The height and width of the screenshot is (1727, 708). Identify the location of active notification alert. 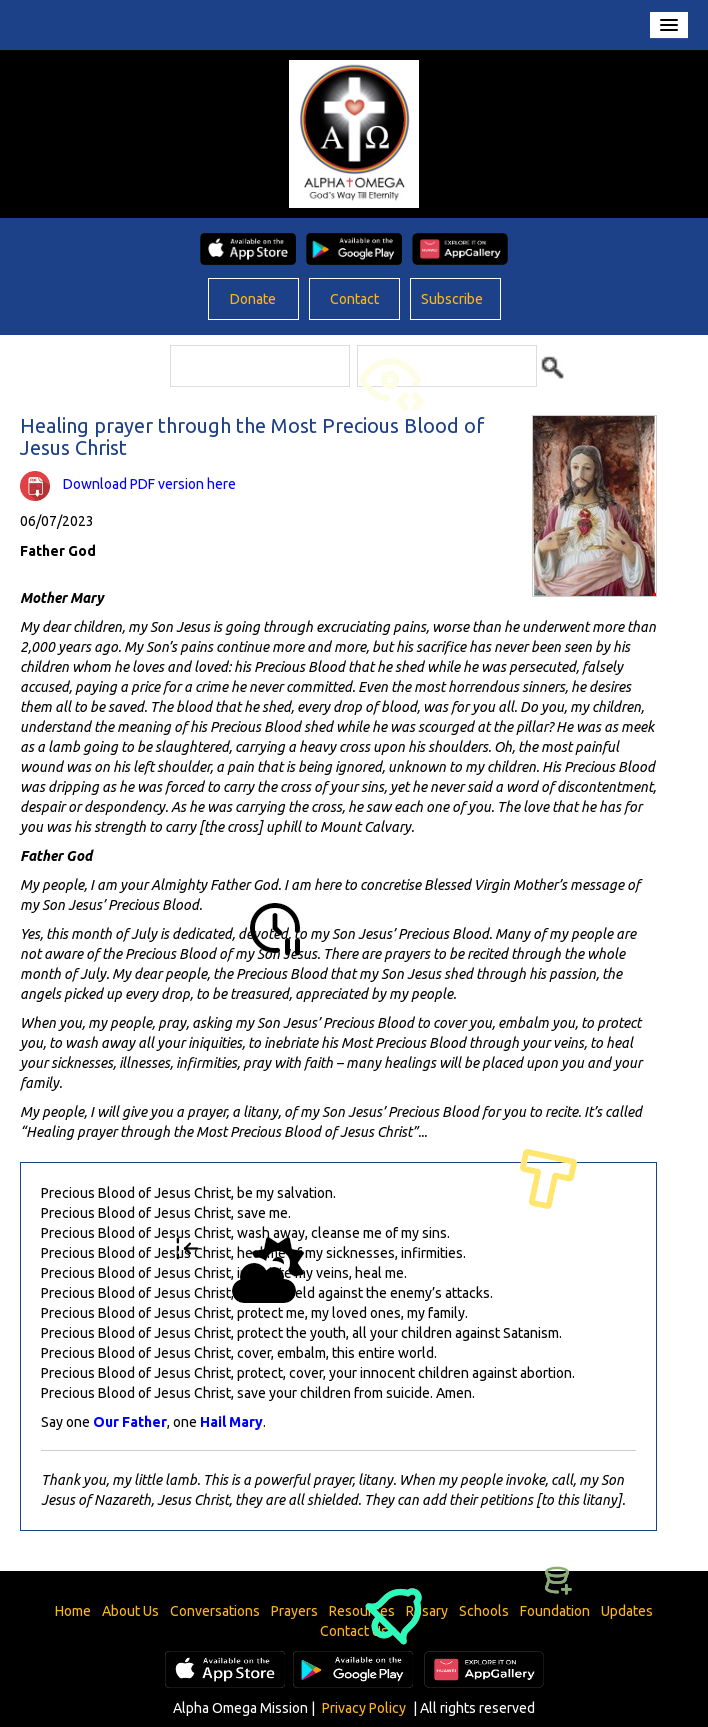
(394, 1616).